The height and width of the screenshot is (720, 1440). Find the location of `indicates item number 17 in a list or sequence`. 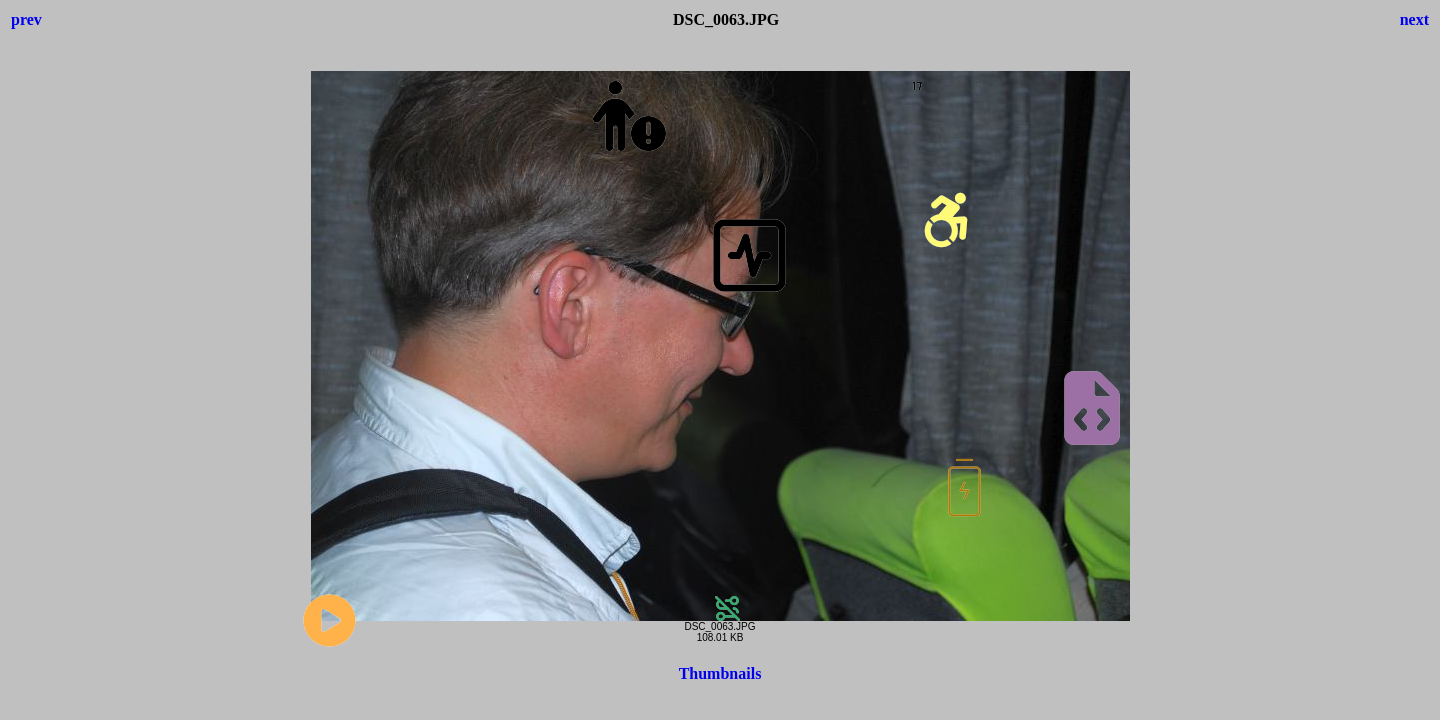

indicates item number 17 in a list or sequence is located at coordinates (917, 86).